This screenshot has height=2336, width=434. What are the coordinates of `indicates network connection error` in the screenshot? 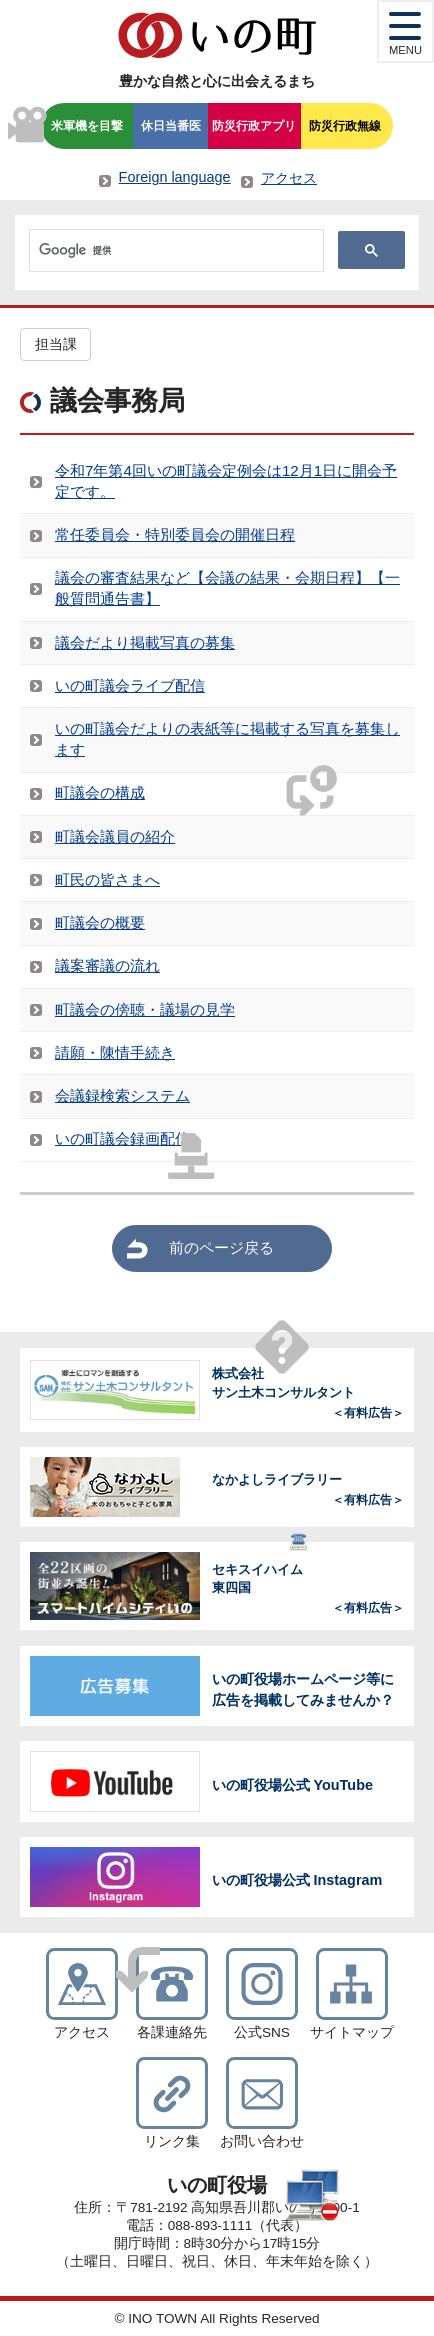 It's located at (312, 2195).